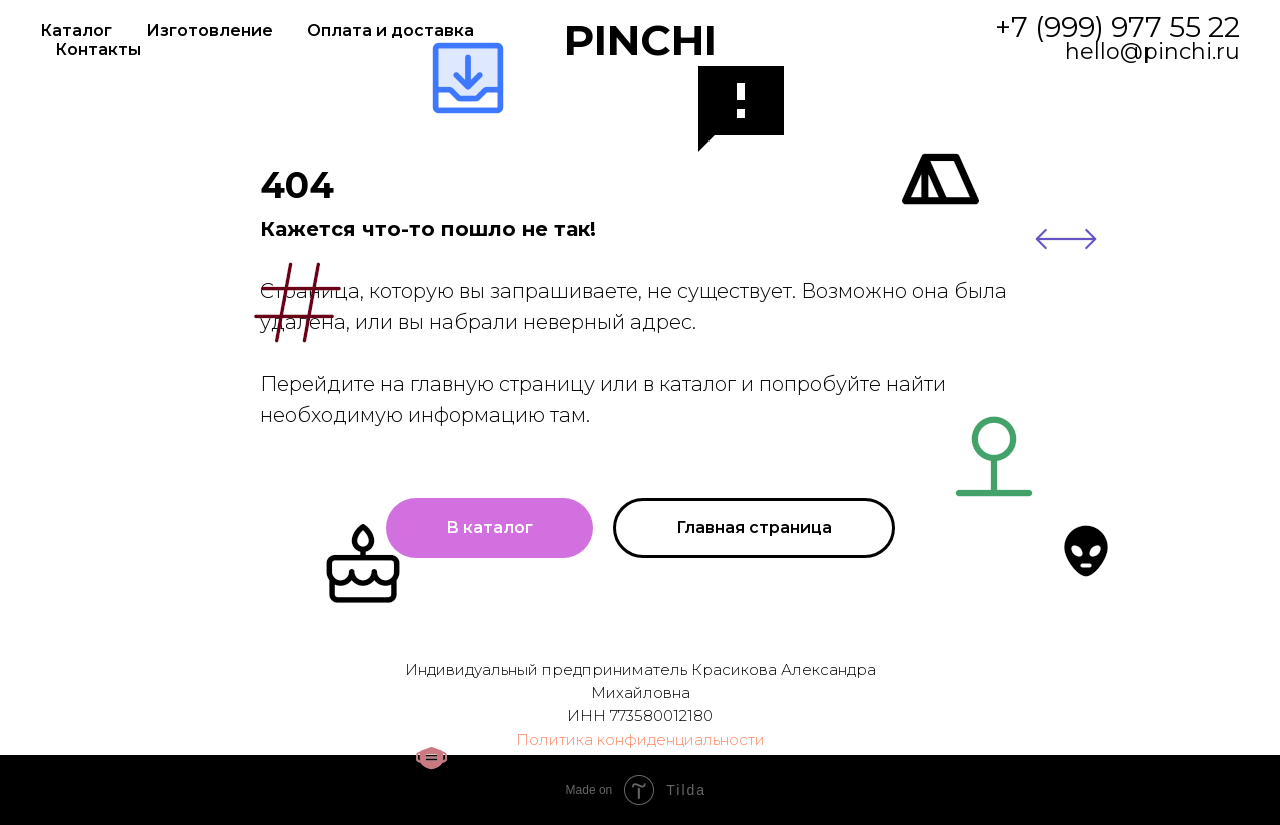 The height and width of the screenshot is (825, 1280). What do you see at coordinates (741, 109) in the screenshot?
I see `message failed to send` at bounding box center [741, 109].